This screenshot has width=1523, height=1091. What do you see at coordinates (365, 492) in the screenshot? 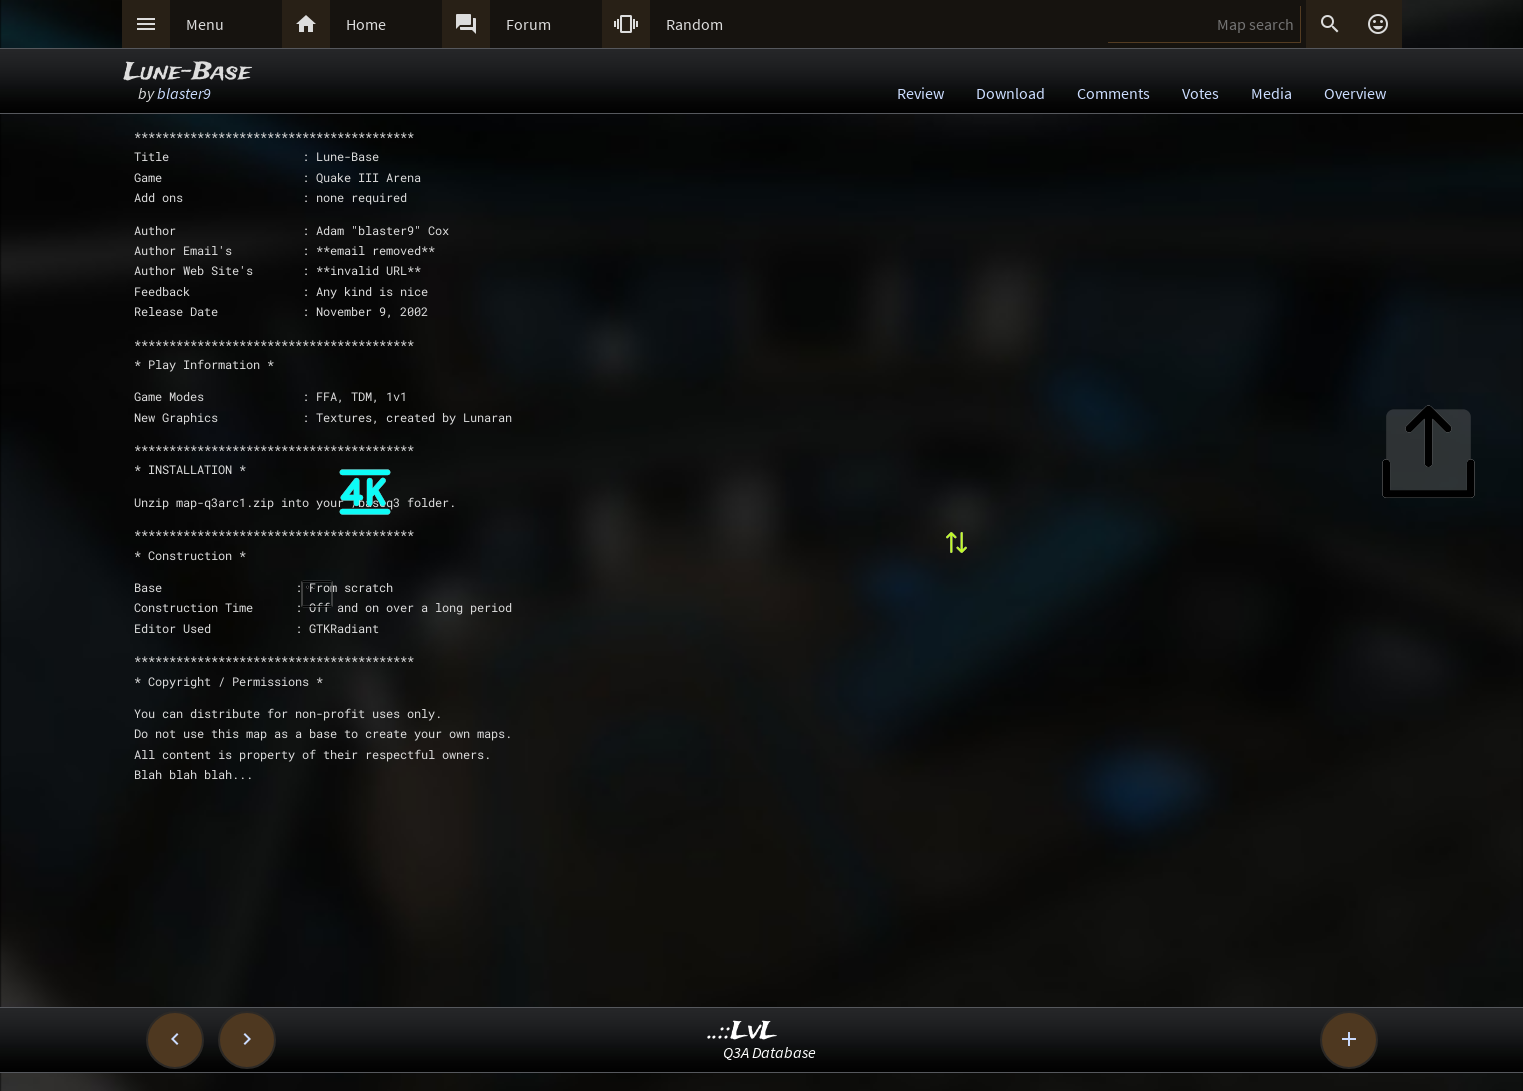
I see `indicates 4K video resolution available` at bounding box center [365, 492].